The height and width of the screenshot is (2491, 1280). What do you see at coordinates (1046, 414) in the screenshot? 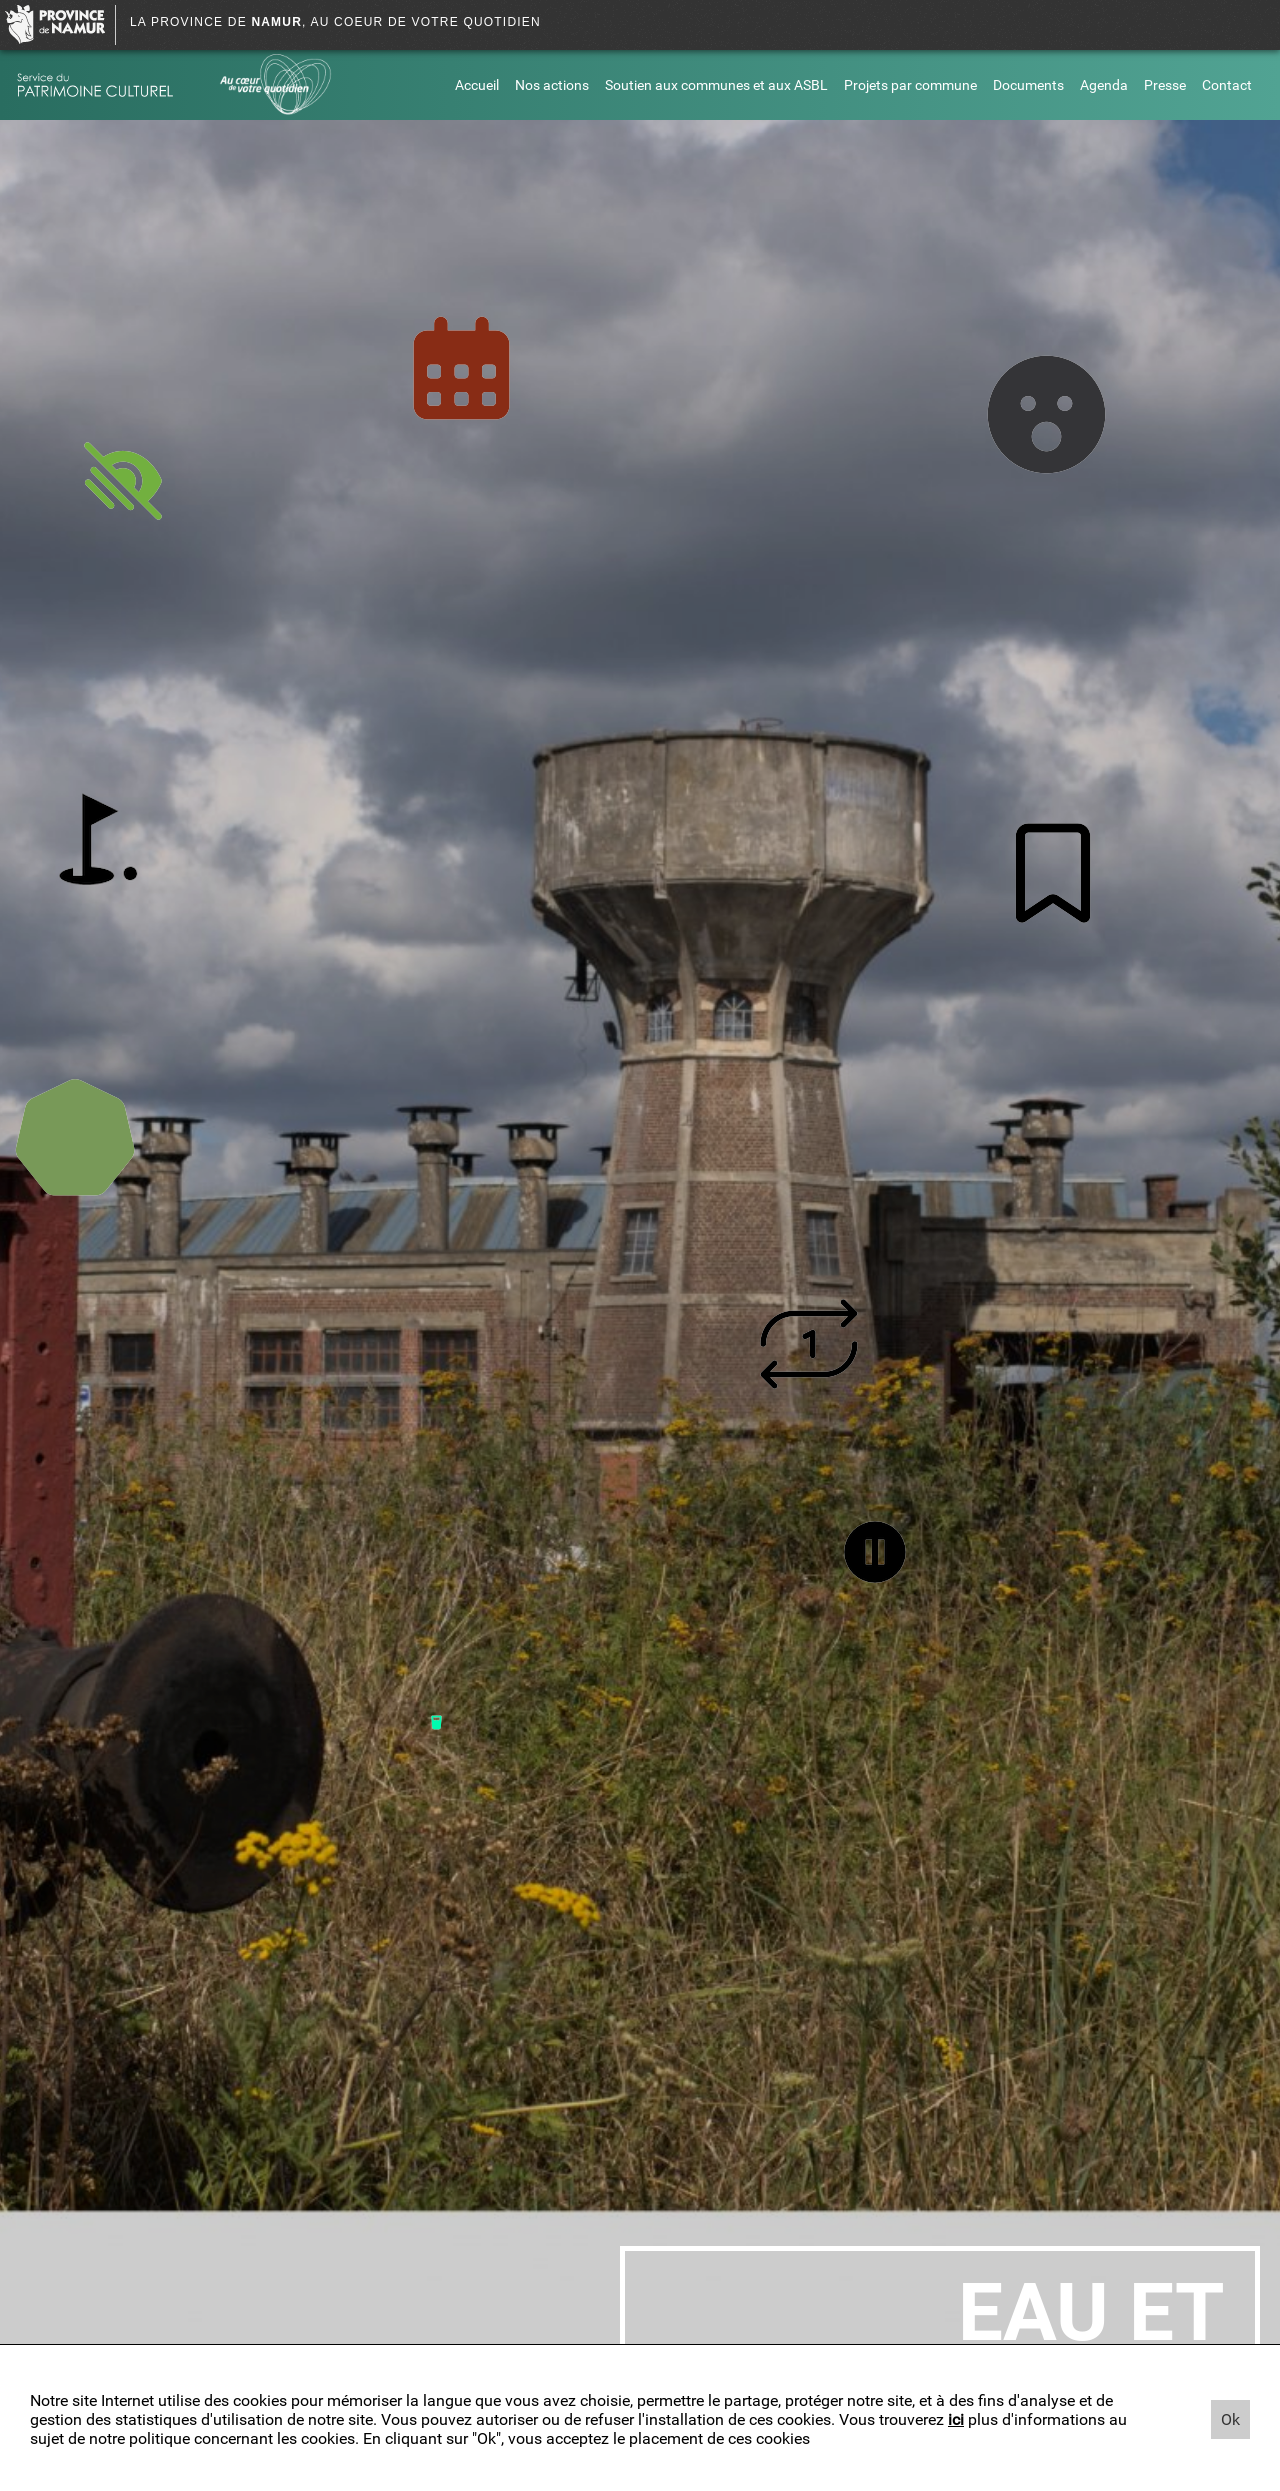
I see `indicates a surprise or unexpected event notification` at bounding box center [1046, 414].